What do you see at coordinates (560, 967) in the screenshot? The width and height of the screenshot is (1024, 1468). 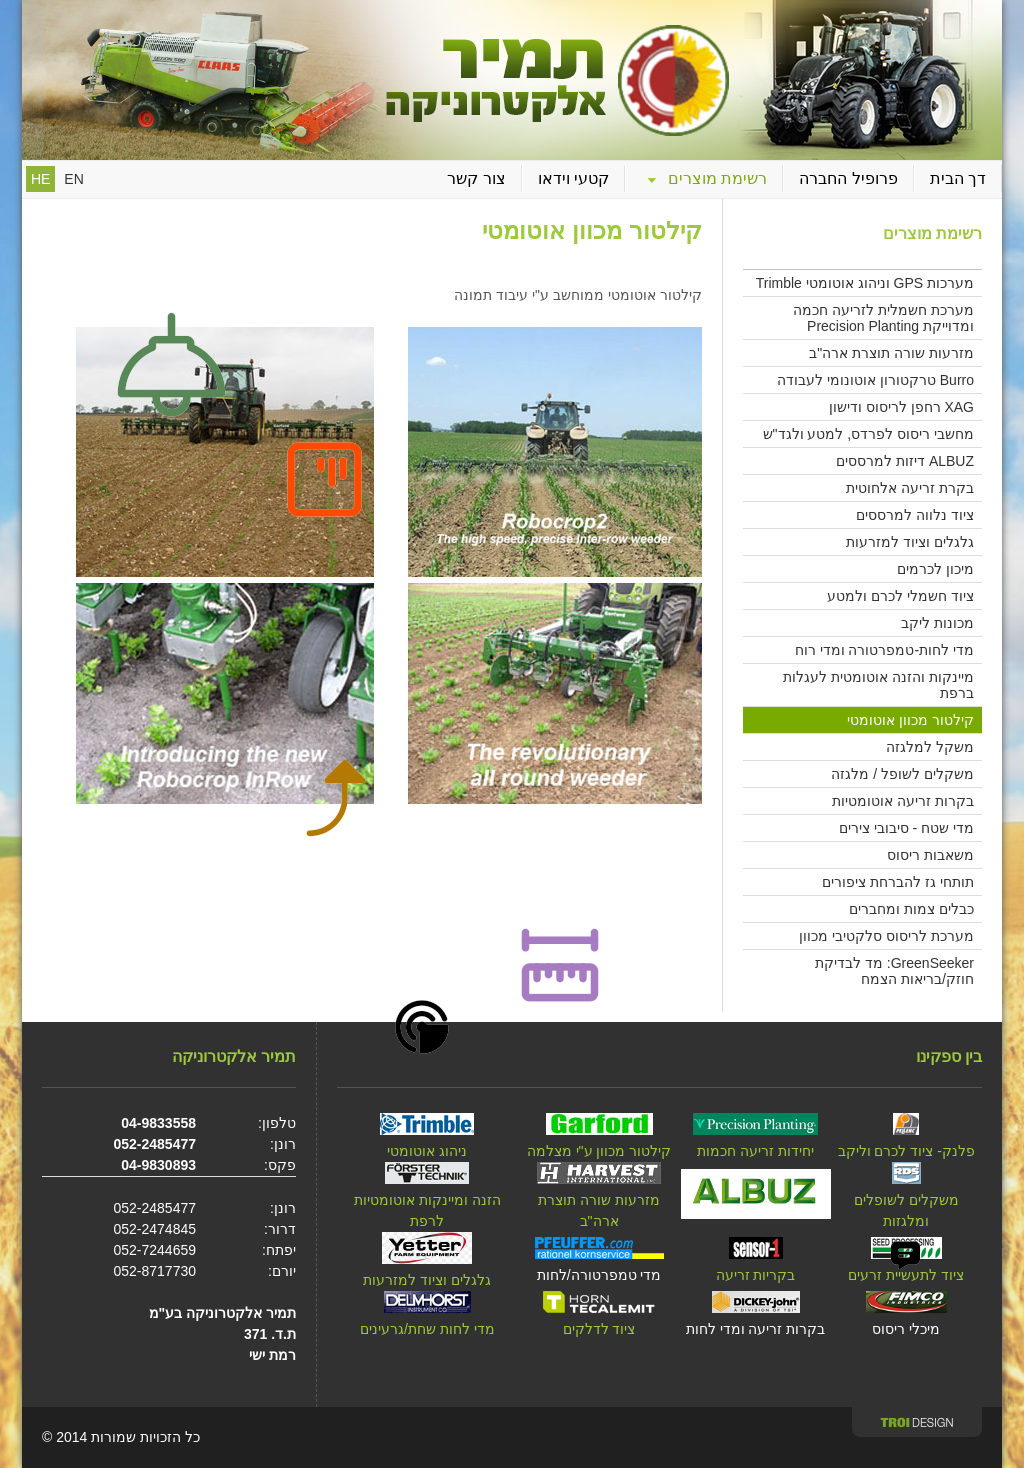 I see `access measurement tools` at bounding box center [560, 967].